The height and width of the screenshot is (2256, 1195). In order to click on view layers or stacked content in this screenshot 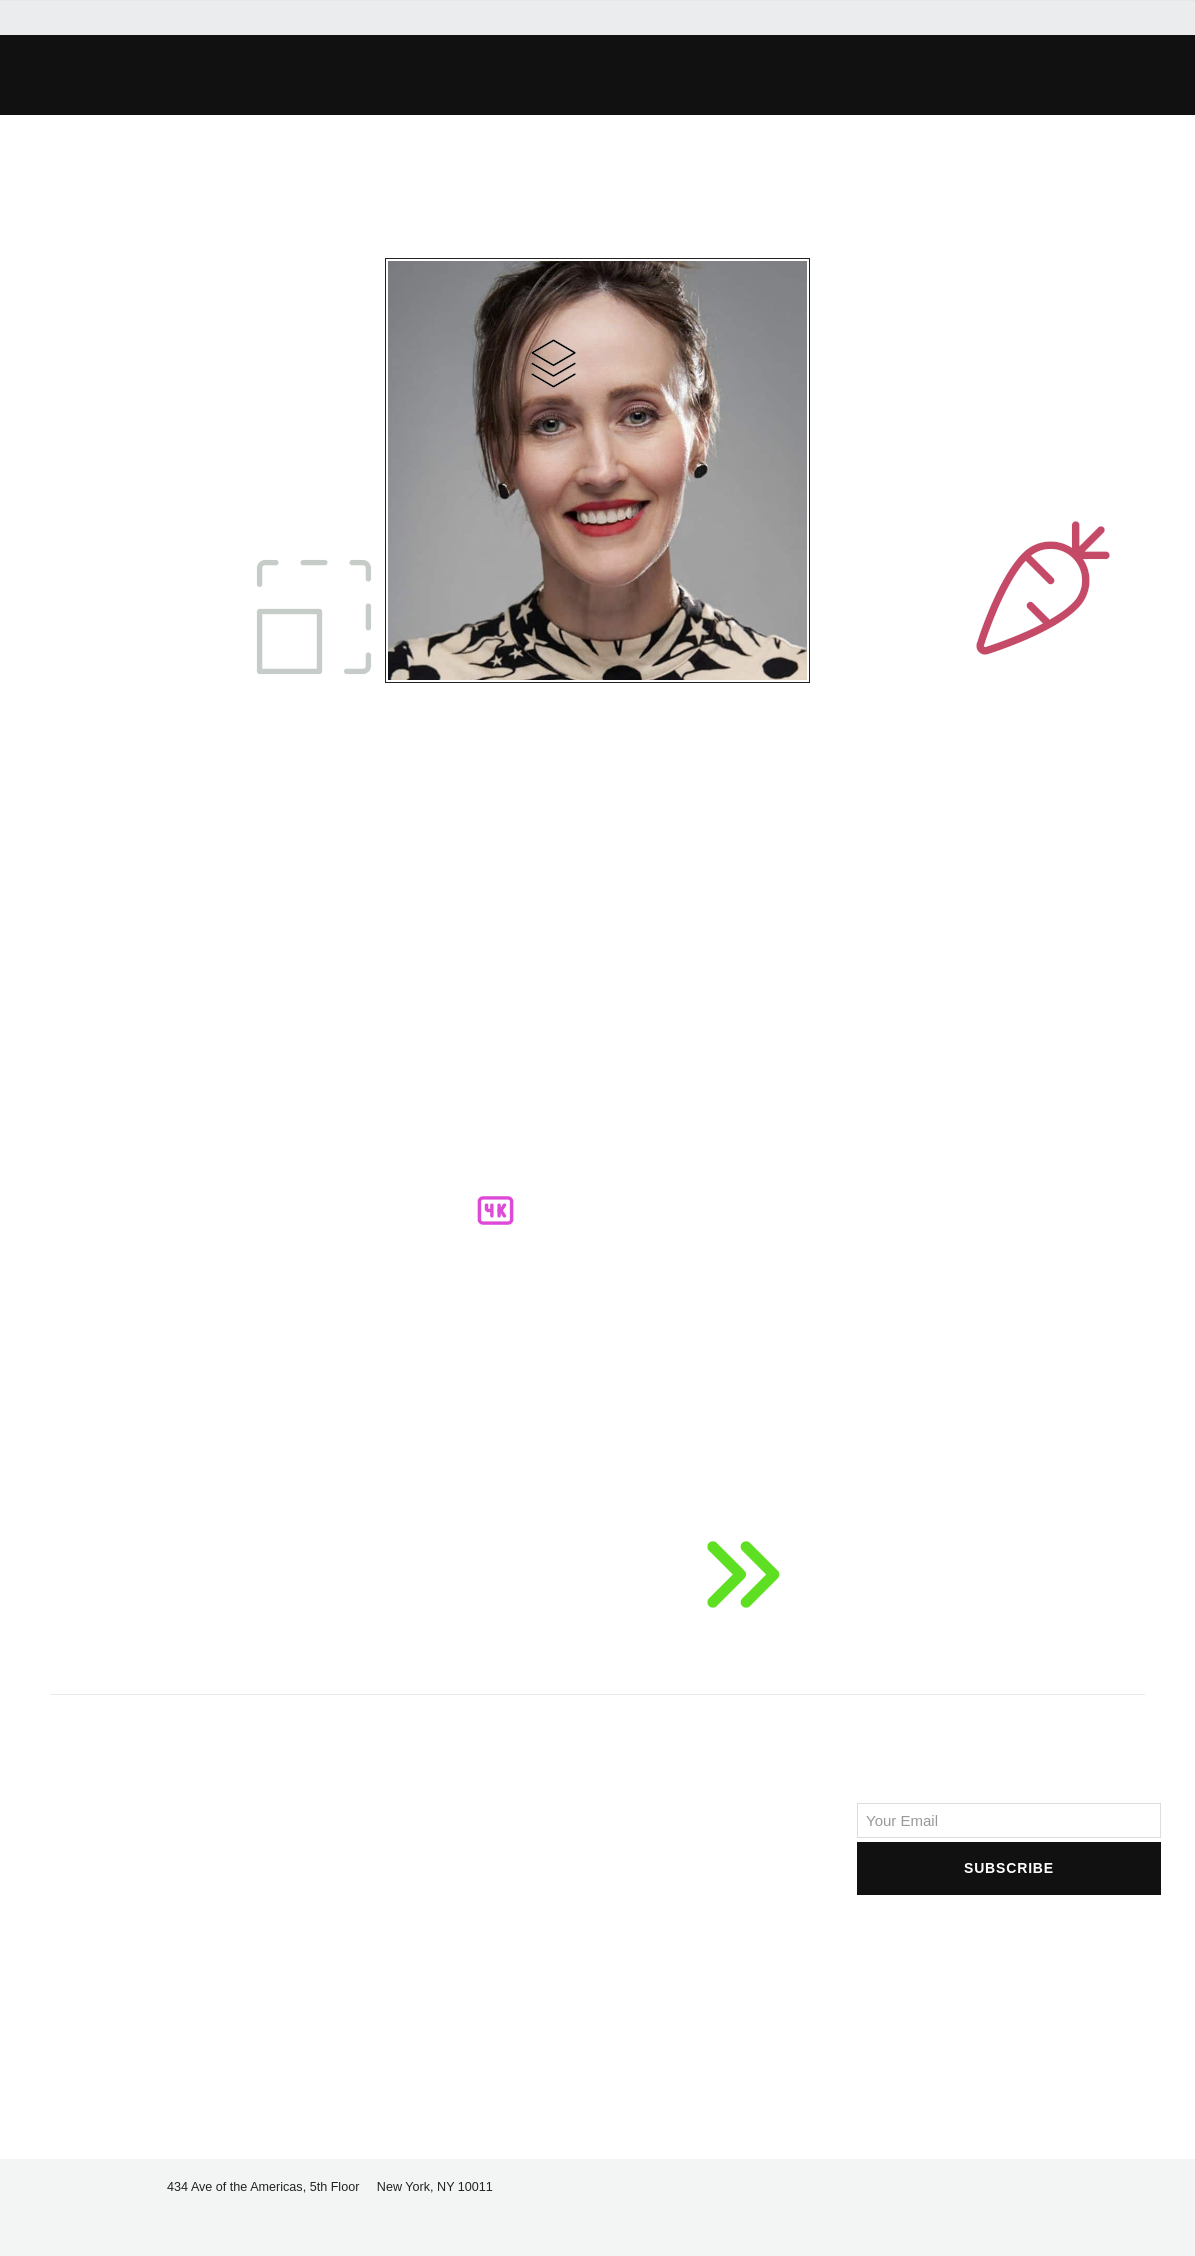, I will do `click(553, 363)`.